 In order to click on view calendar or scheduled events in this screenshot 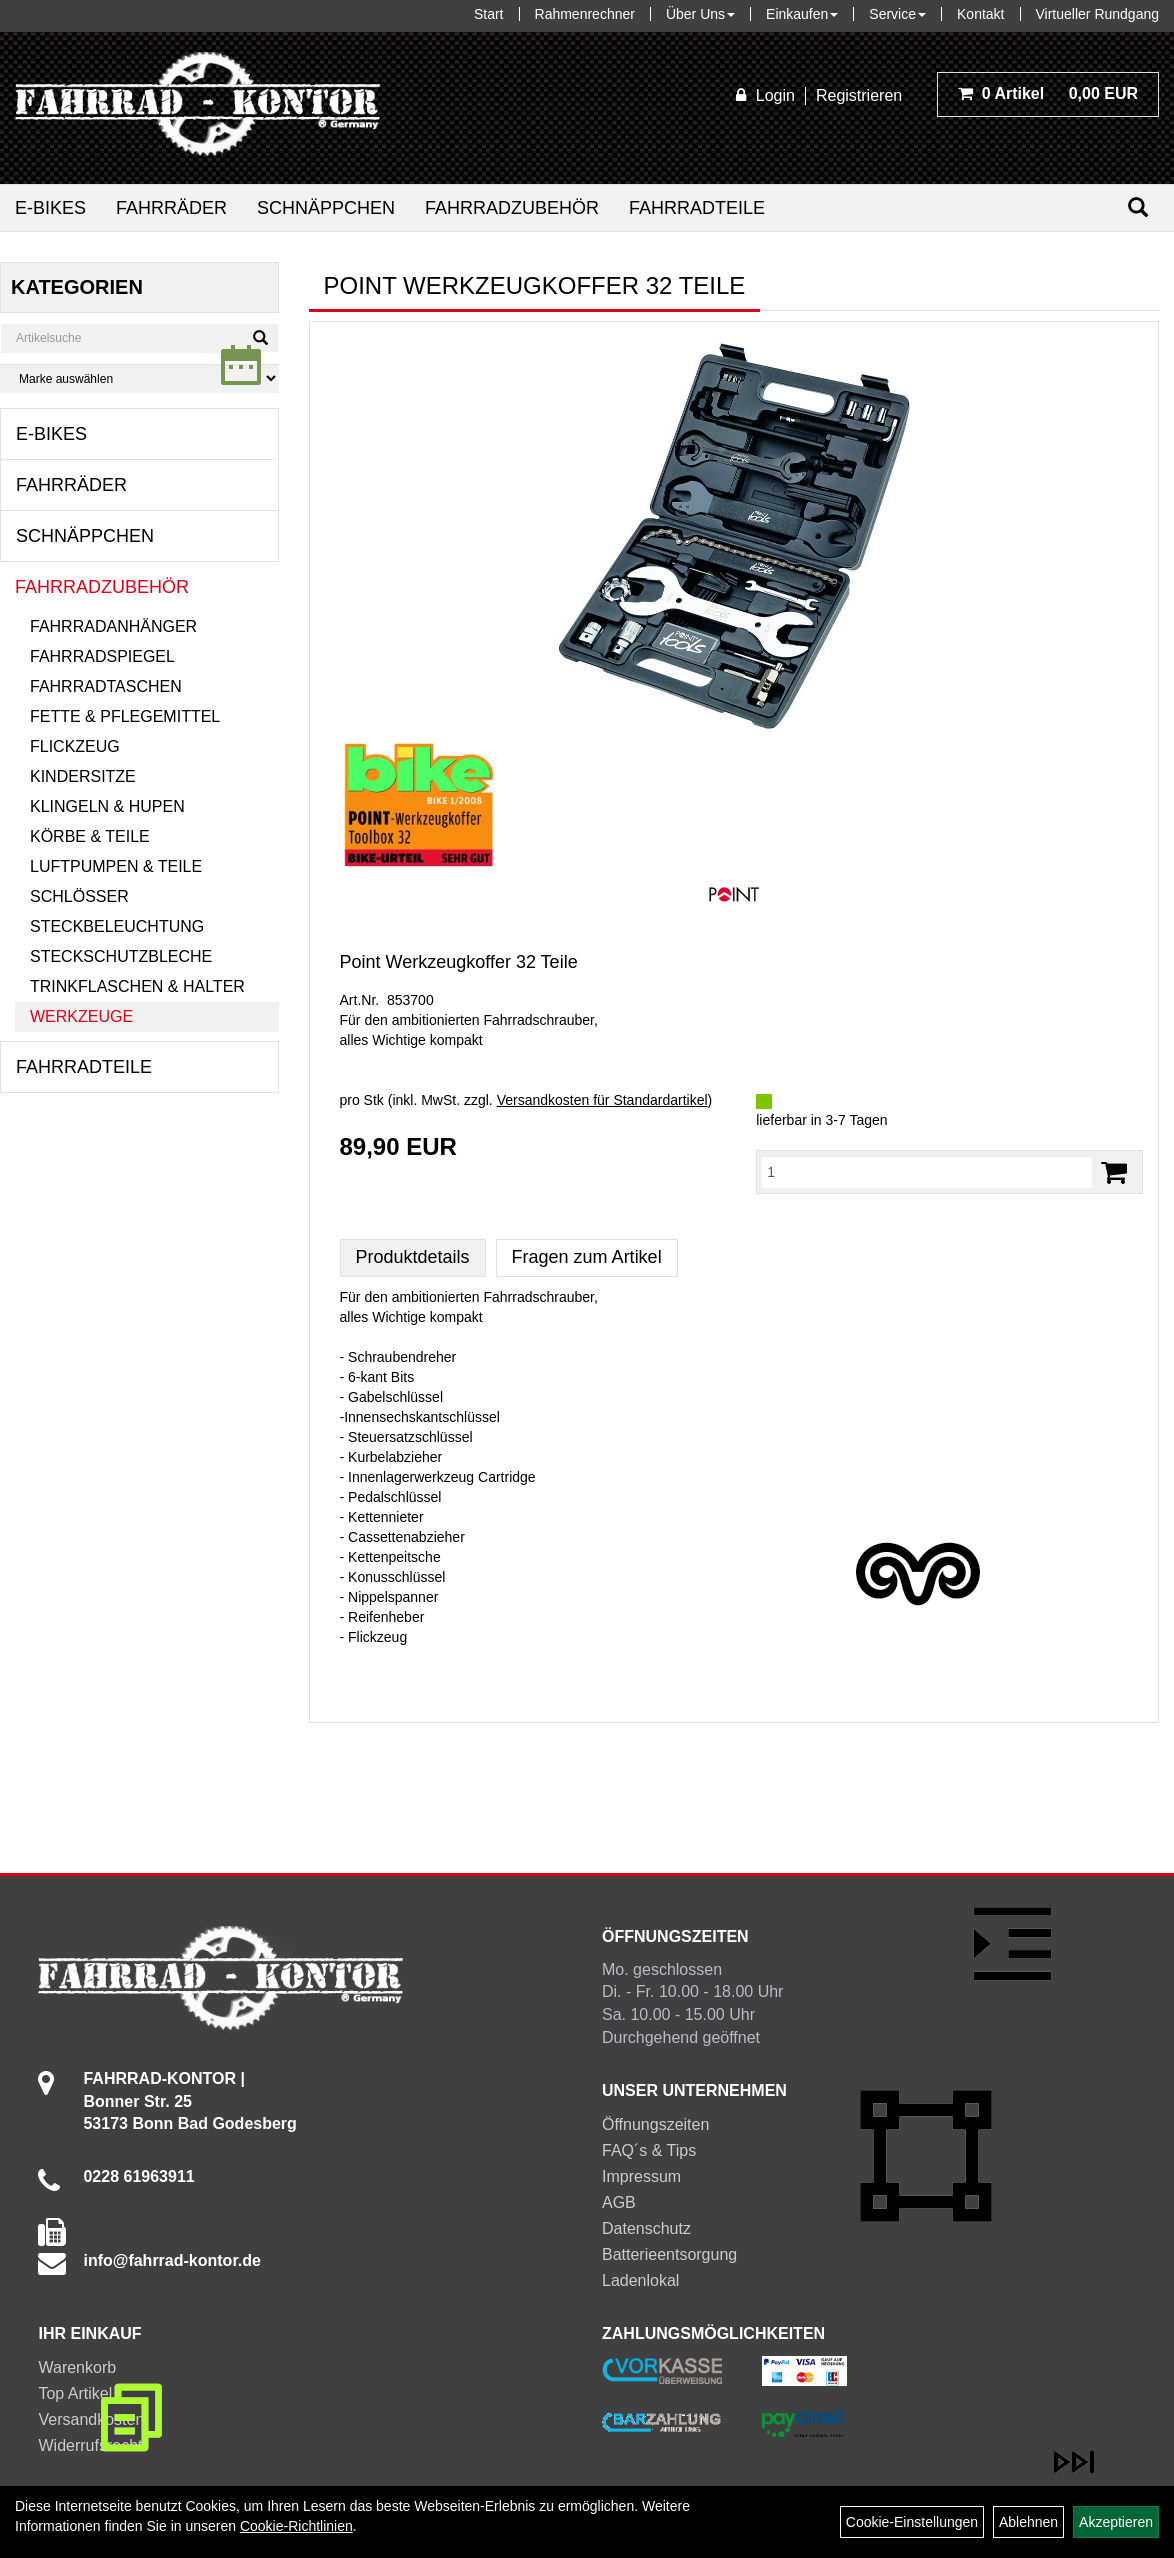, I will do `click(241, 367)`.